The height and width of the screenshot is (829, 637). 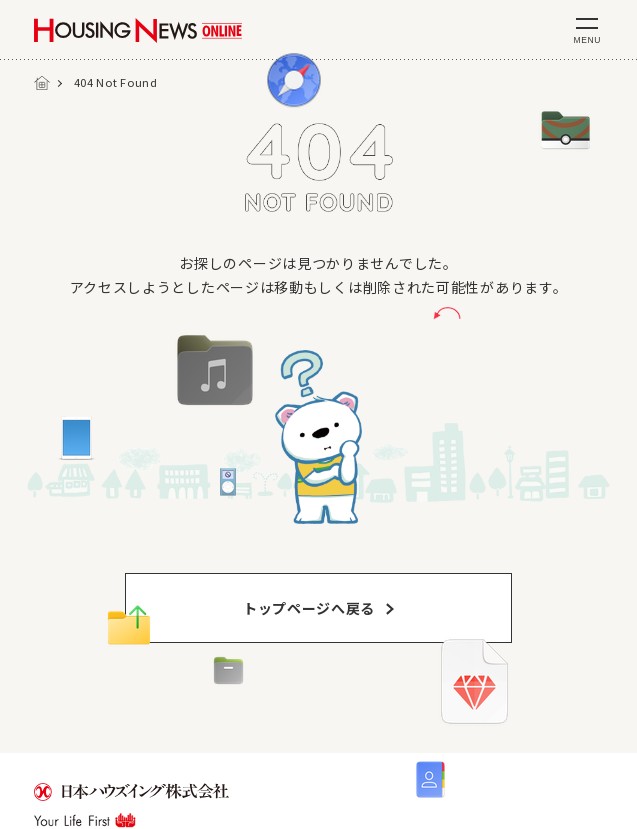 I want to click on folder for pokémon nest ball related content, so click(x=565, y=131).